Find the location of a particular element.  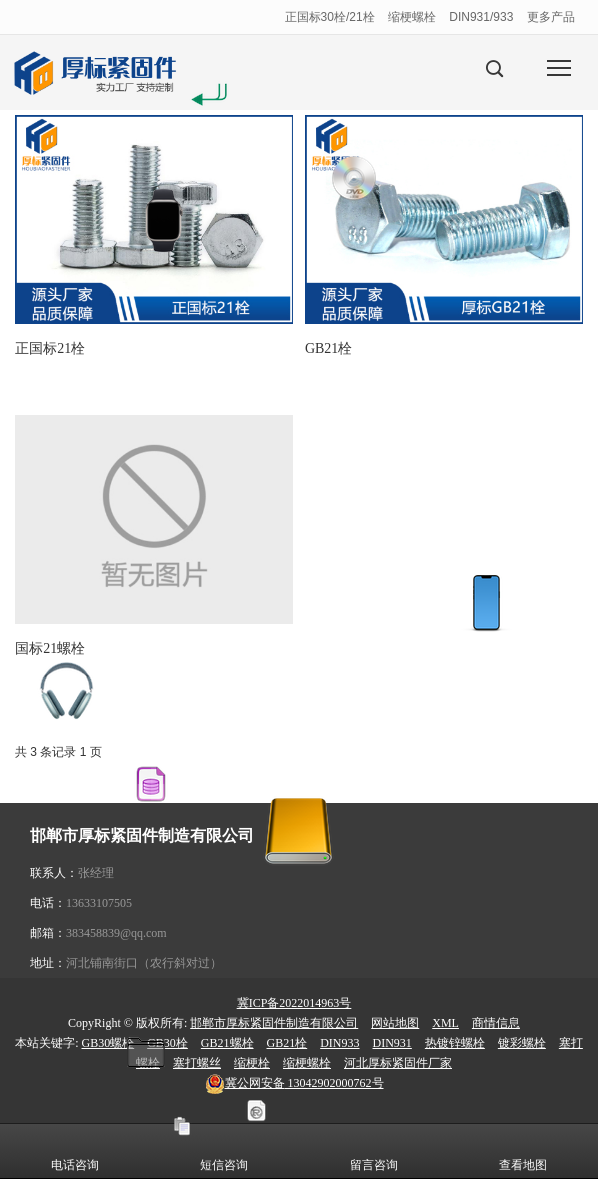

apple watch series 7 or 8 device icon is located at coordinates (163, 220).